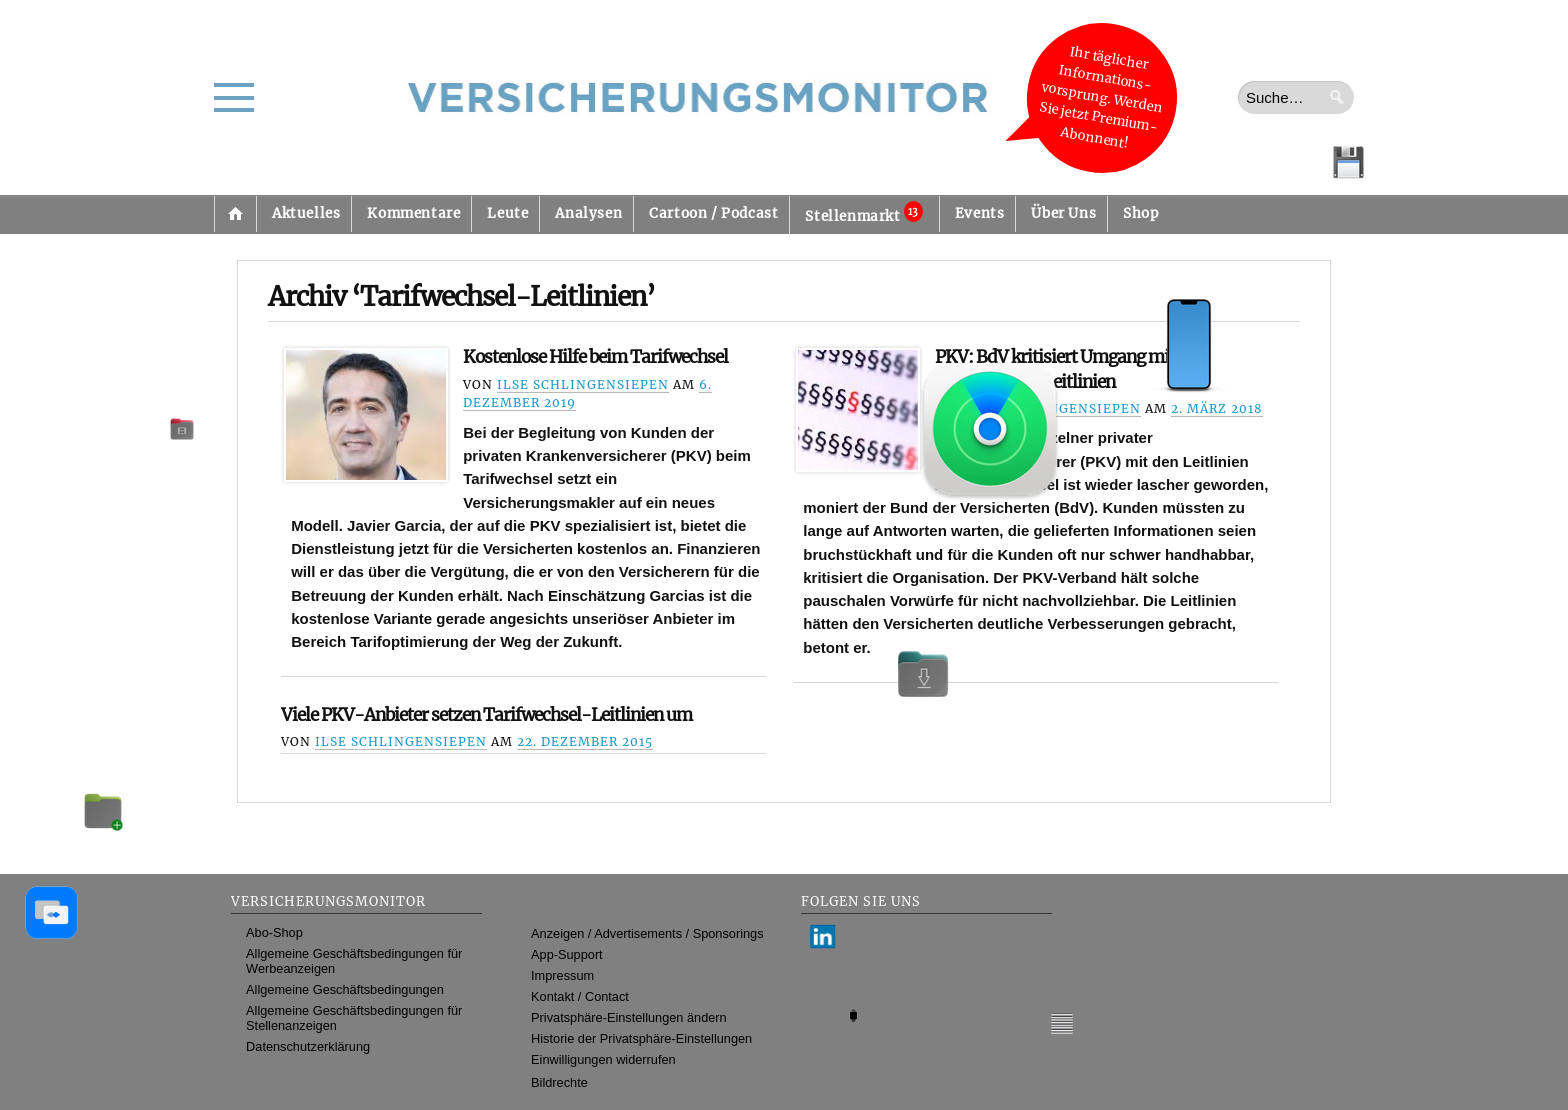 Image resolution: width=1568 pixels, height=1110 pixels. What do you see at coordinates (1189, 346) in the screenshot?
I see `iPhone 13 Pro device connected` at bounding box center [1189, 346].